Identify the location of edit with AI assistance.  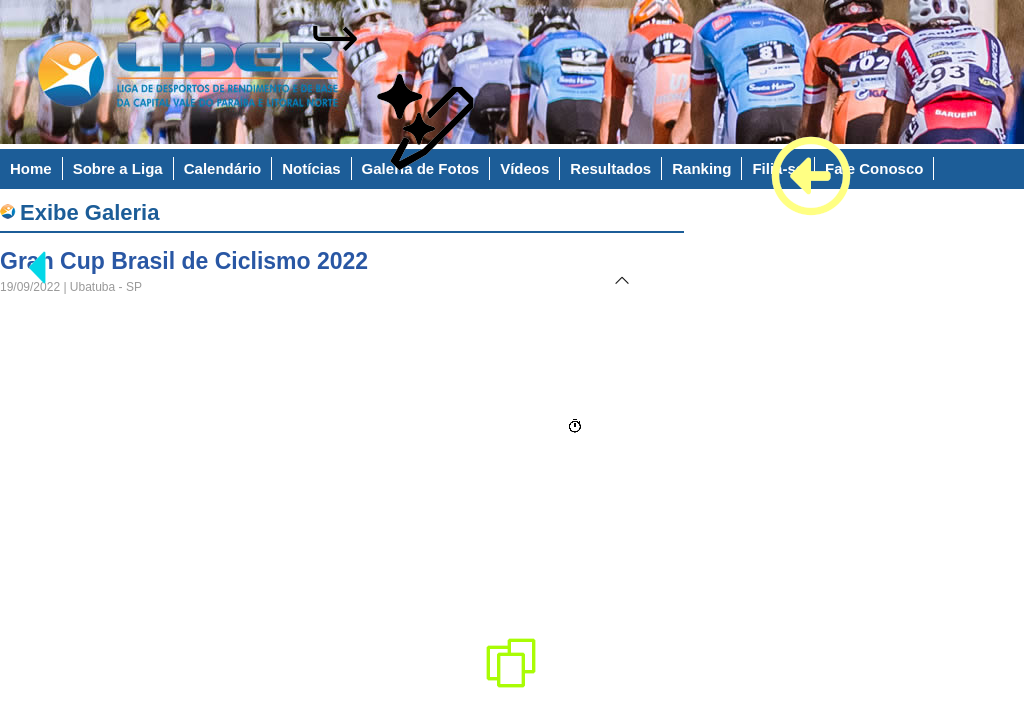
(428, 125).